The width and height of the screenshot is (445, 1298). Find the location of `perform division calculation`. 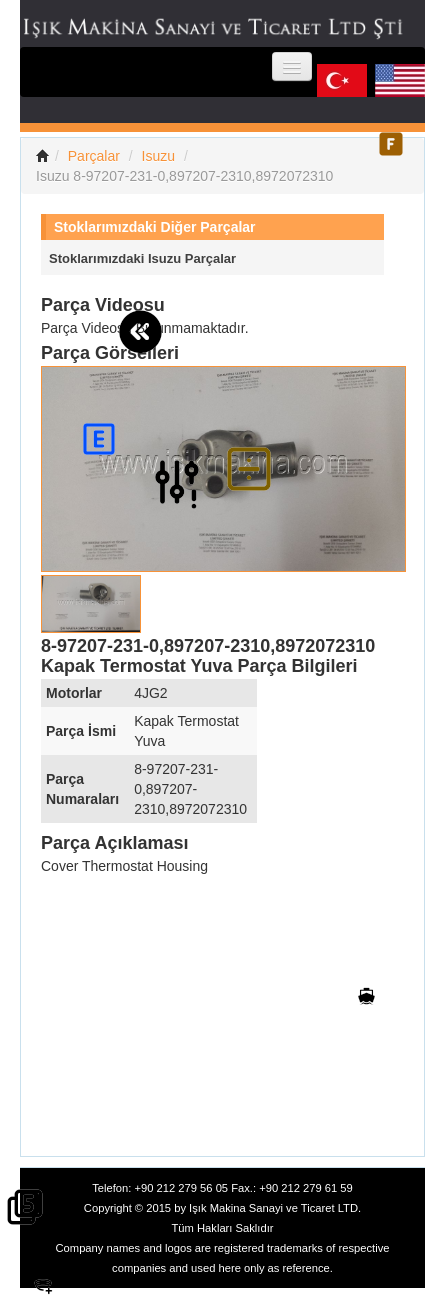

perform division calculation is located at coordinates (249, 469).